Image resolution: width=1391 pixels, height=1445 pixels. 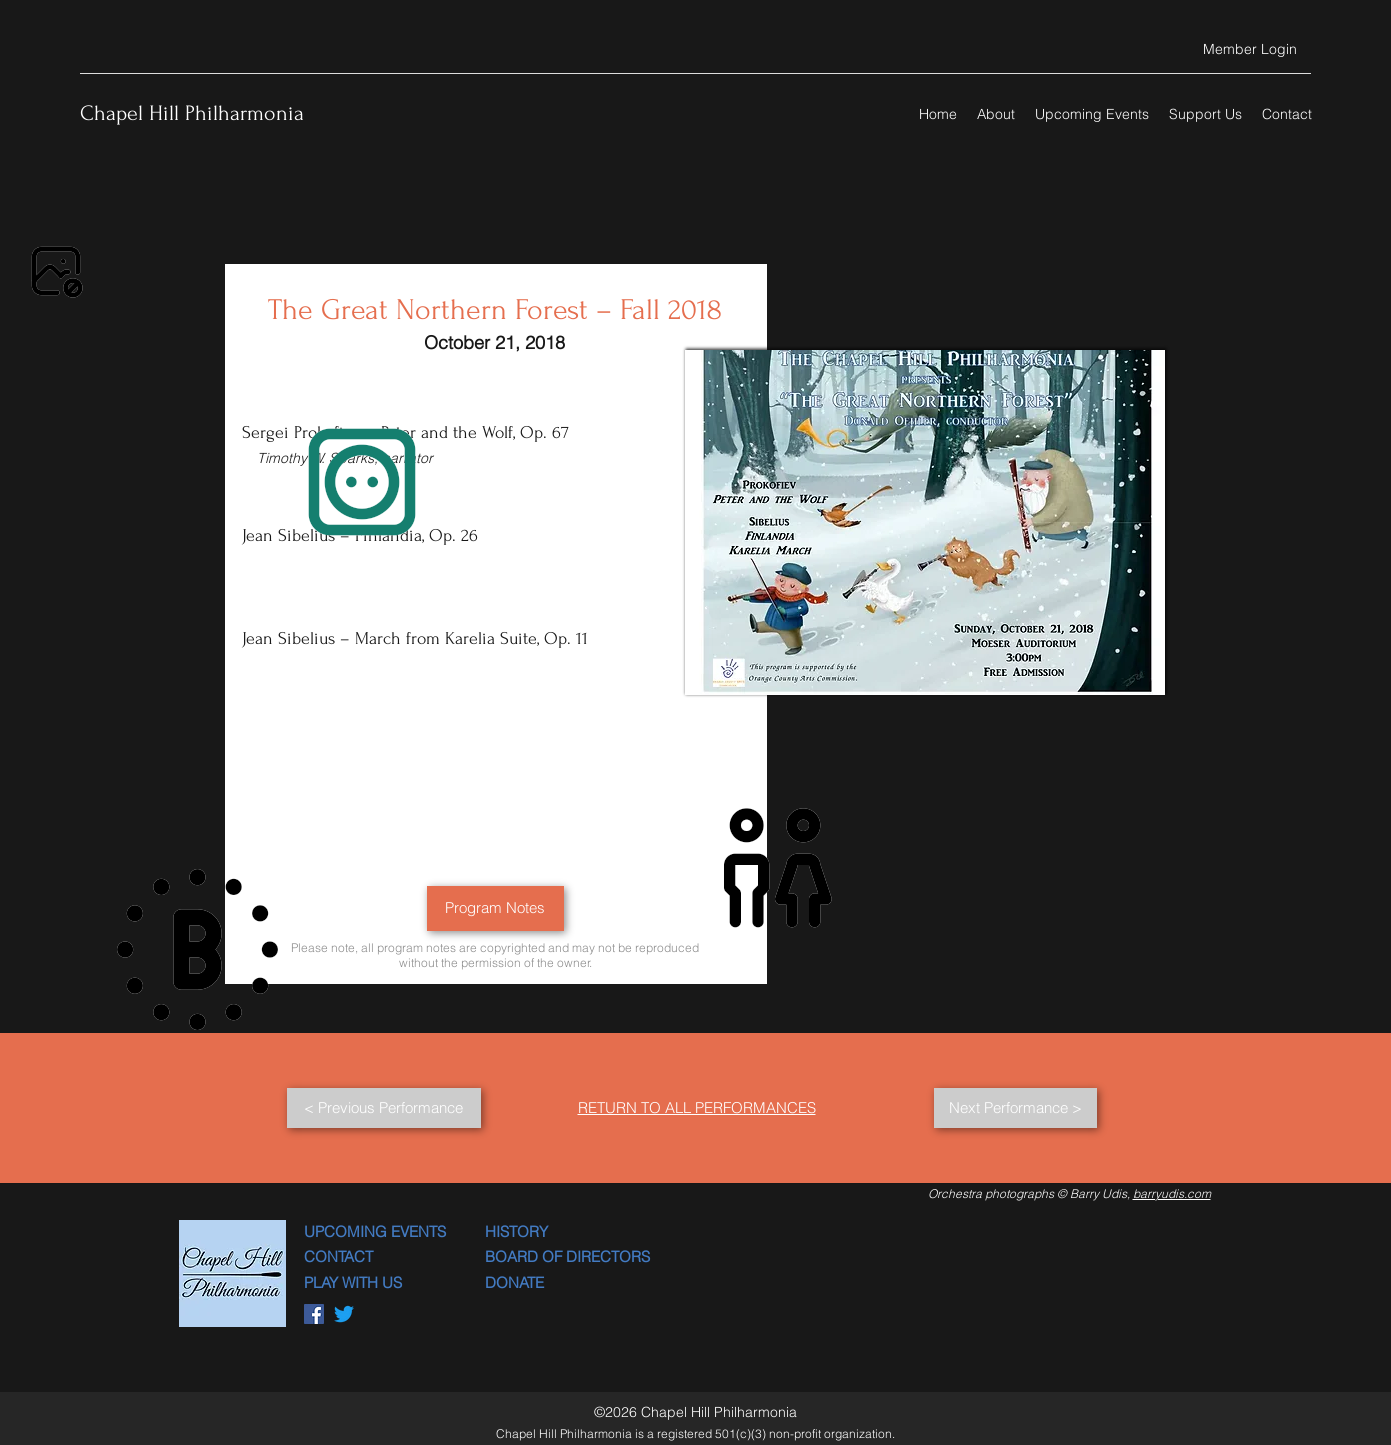 What do you see at coordinates (197, 949) in the screenshot?
I see `indicates bold text formatting option` at bounding box center [197, 949].